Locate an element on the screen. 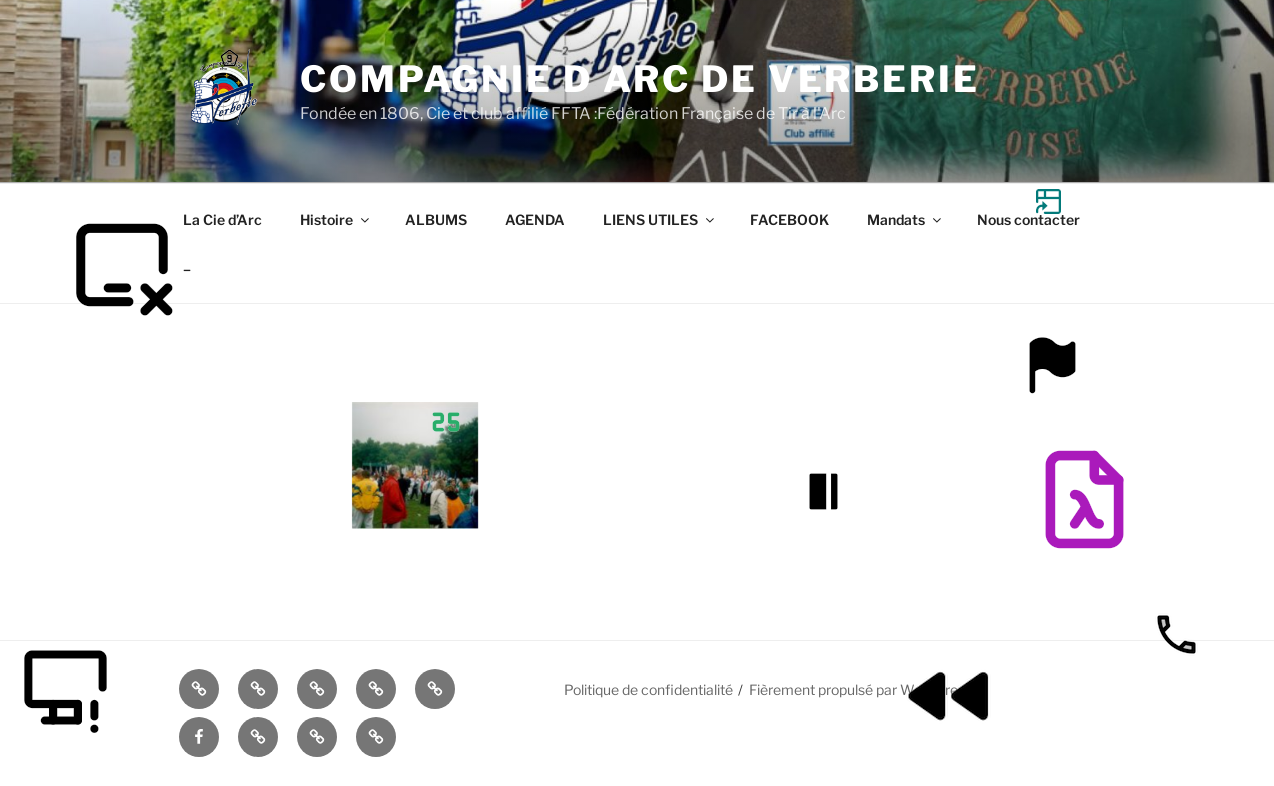 The height and width of the screenshot is (786, 1274). open your journal or diary is located at coordinates (823, 491).